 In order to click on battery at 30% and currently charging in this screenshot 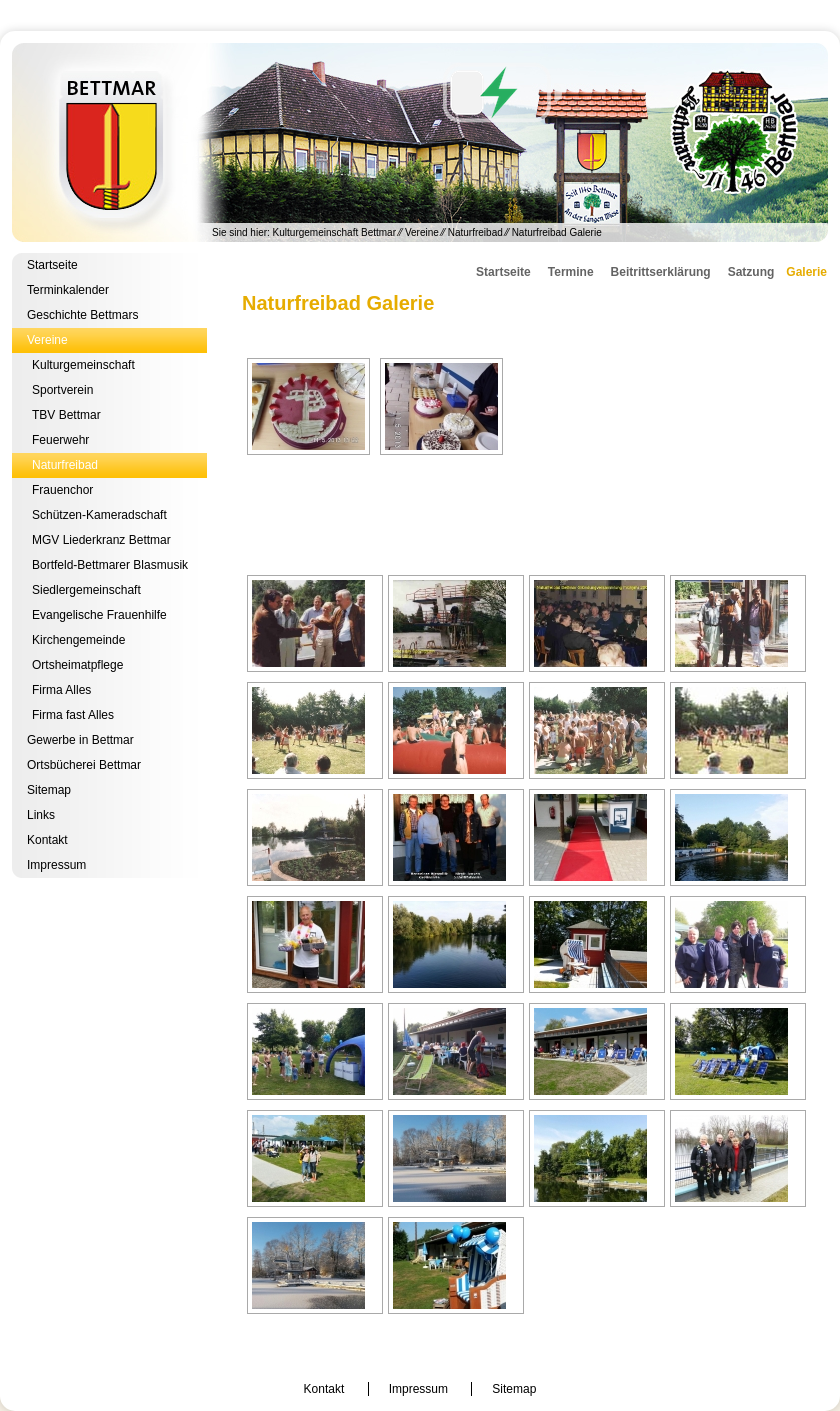, I will do `click(502, 92)`.